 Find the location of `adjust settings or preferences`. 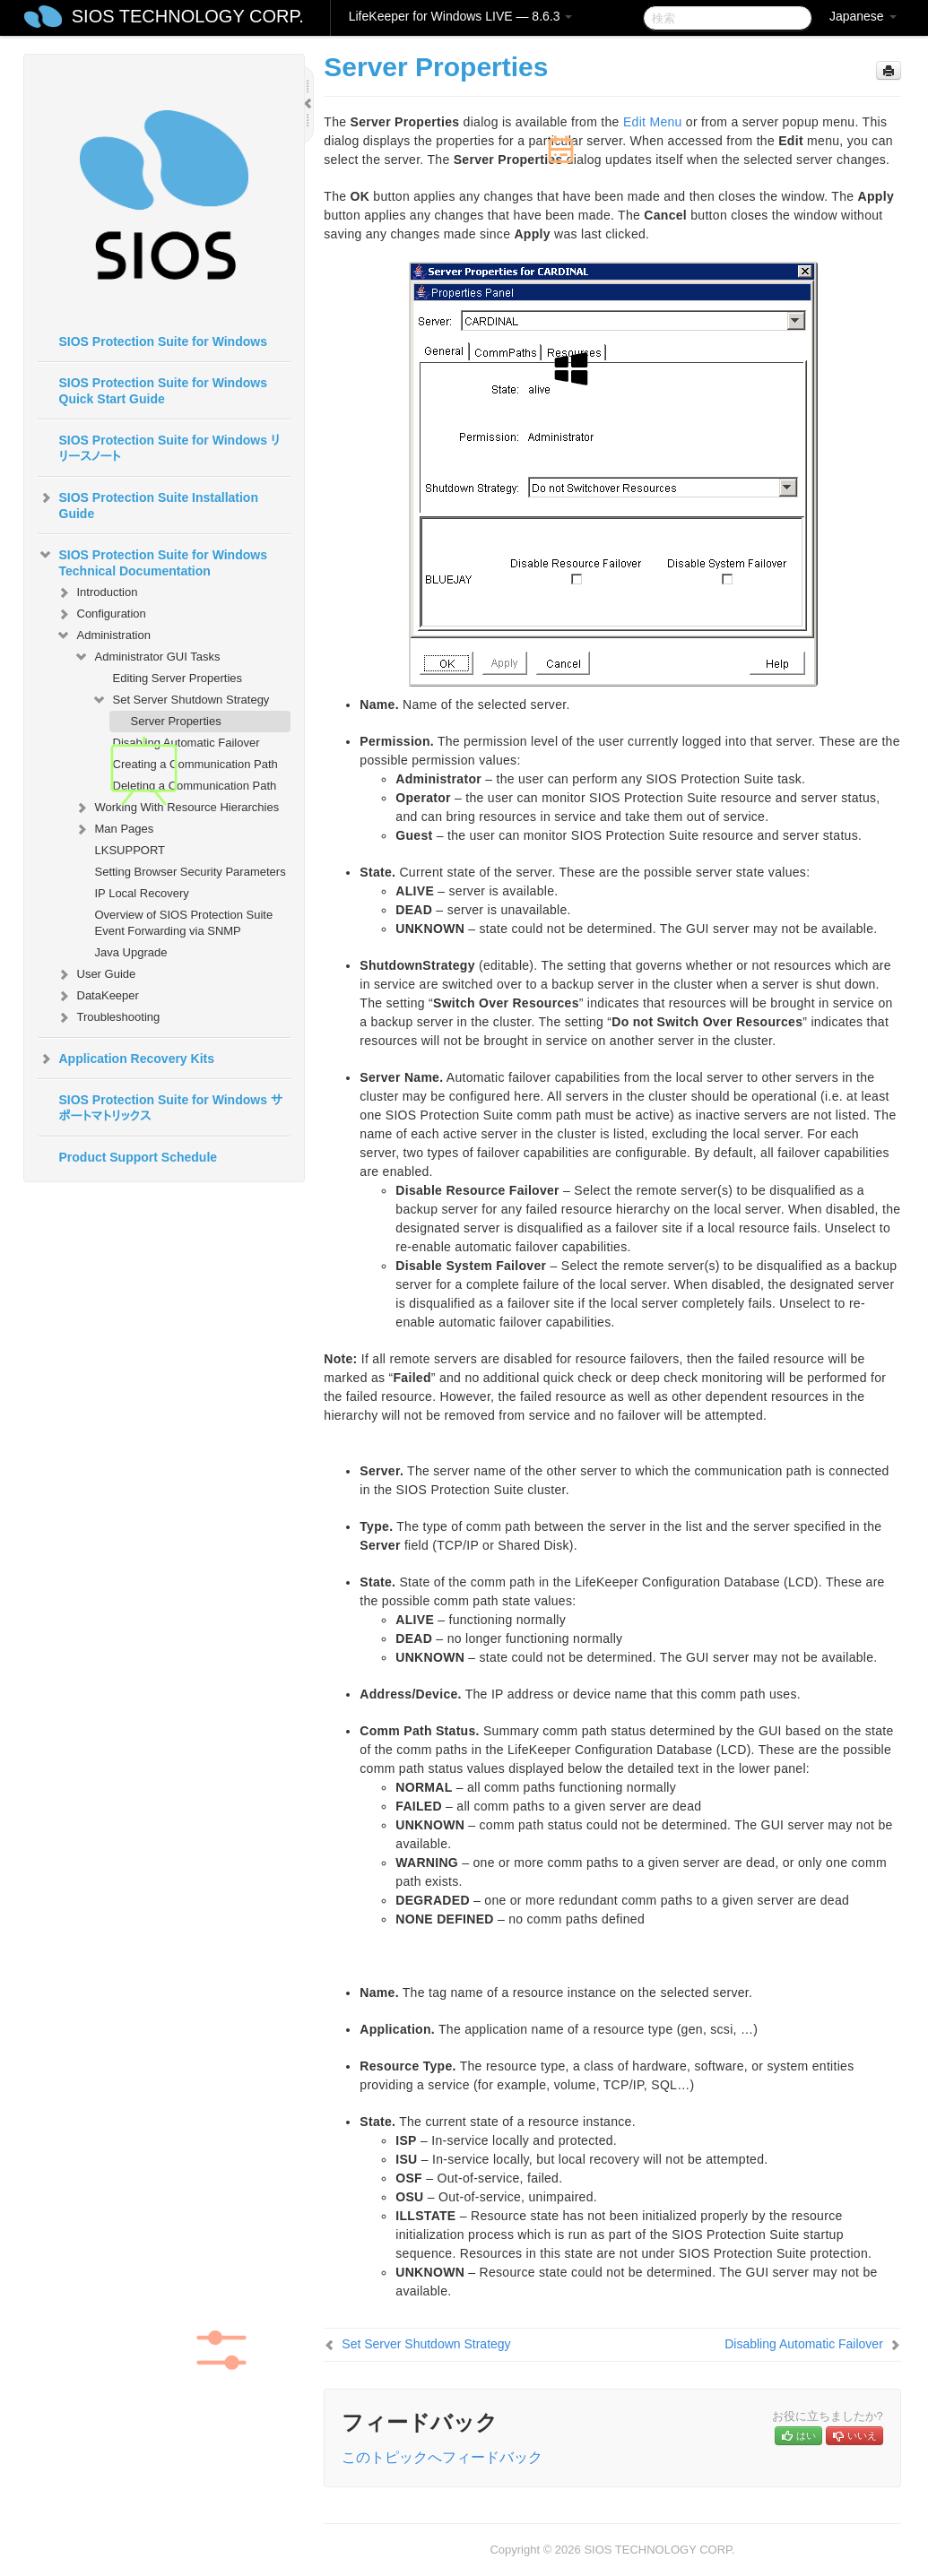

adjust settings or preferences is located at coordinates (221, 2350).